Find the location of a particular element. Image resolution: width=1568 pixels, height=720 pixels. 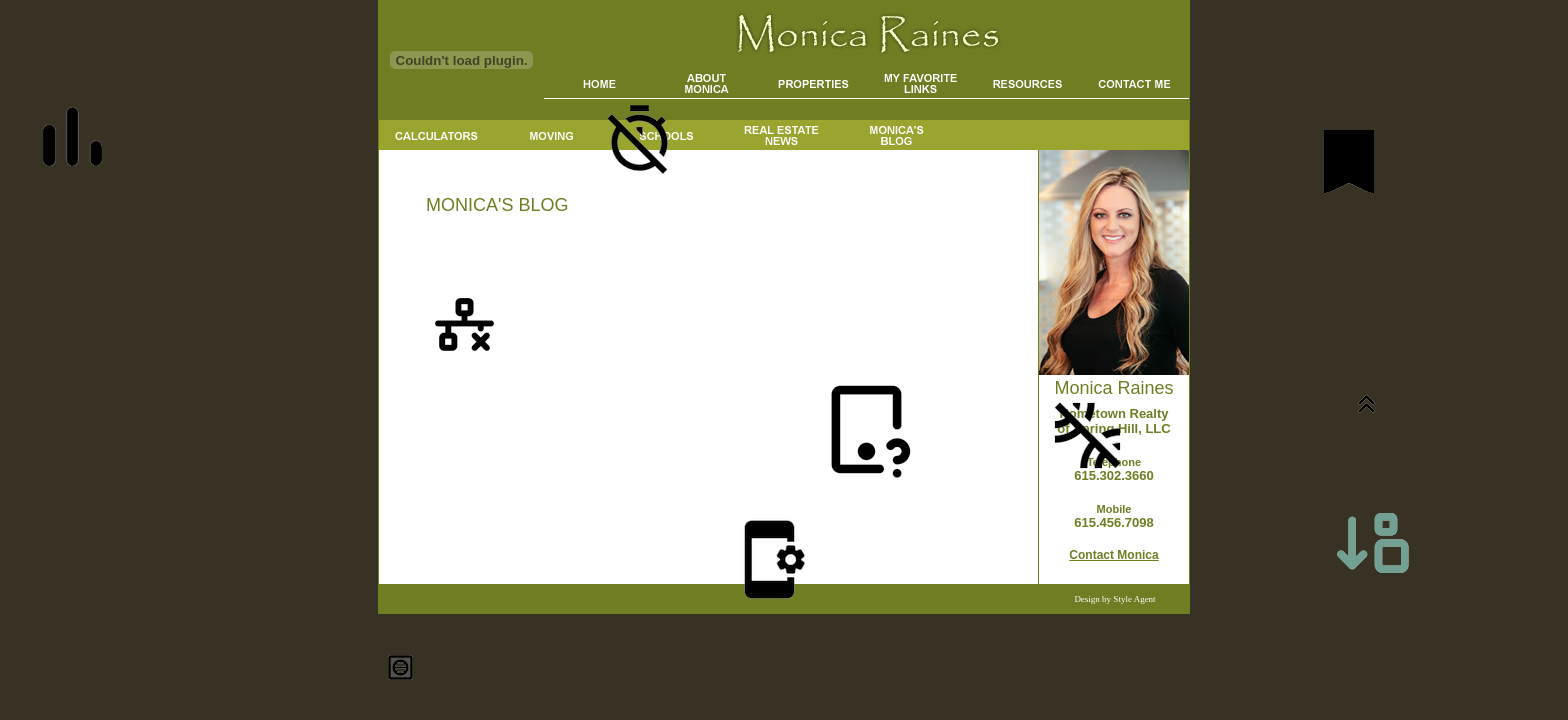

view analytics or statistics is located at coordinates (72, 136).